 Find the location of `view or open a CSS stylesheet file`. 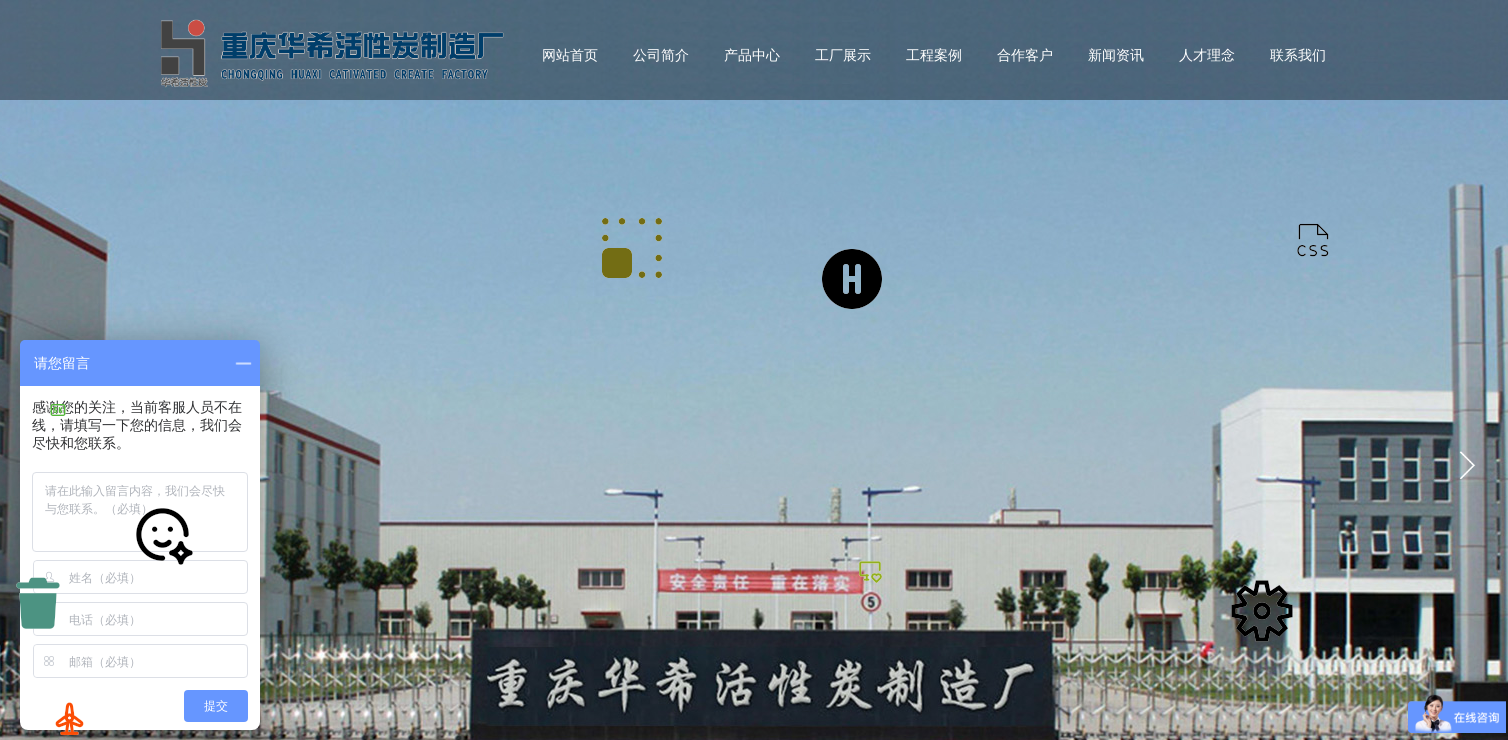

view or open a CSS stylesheet file is located at coordinates (1313, 241).